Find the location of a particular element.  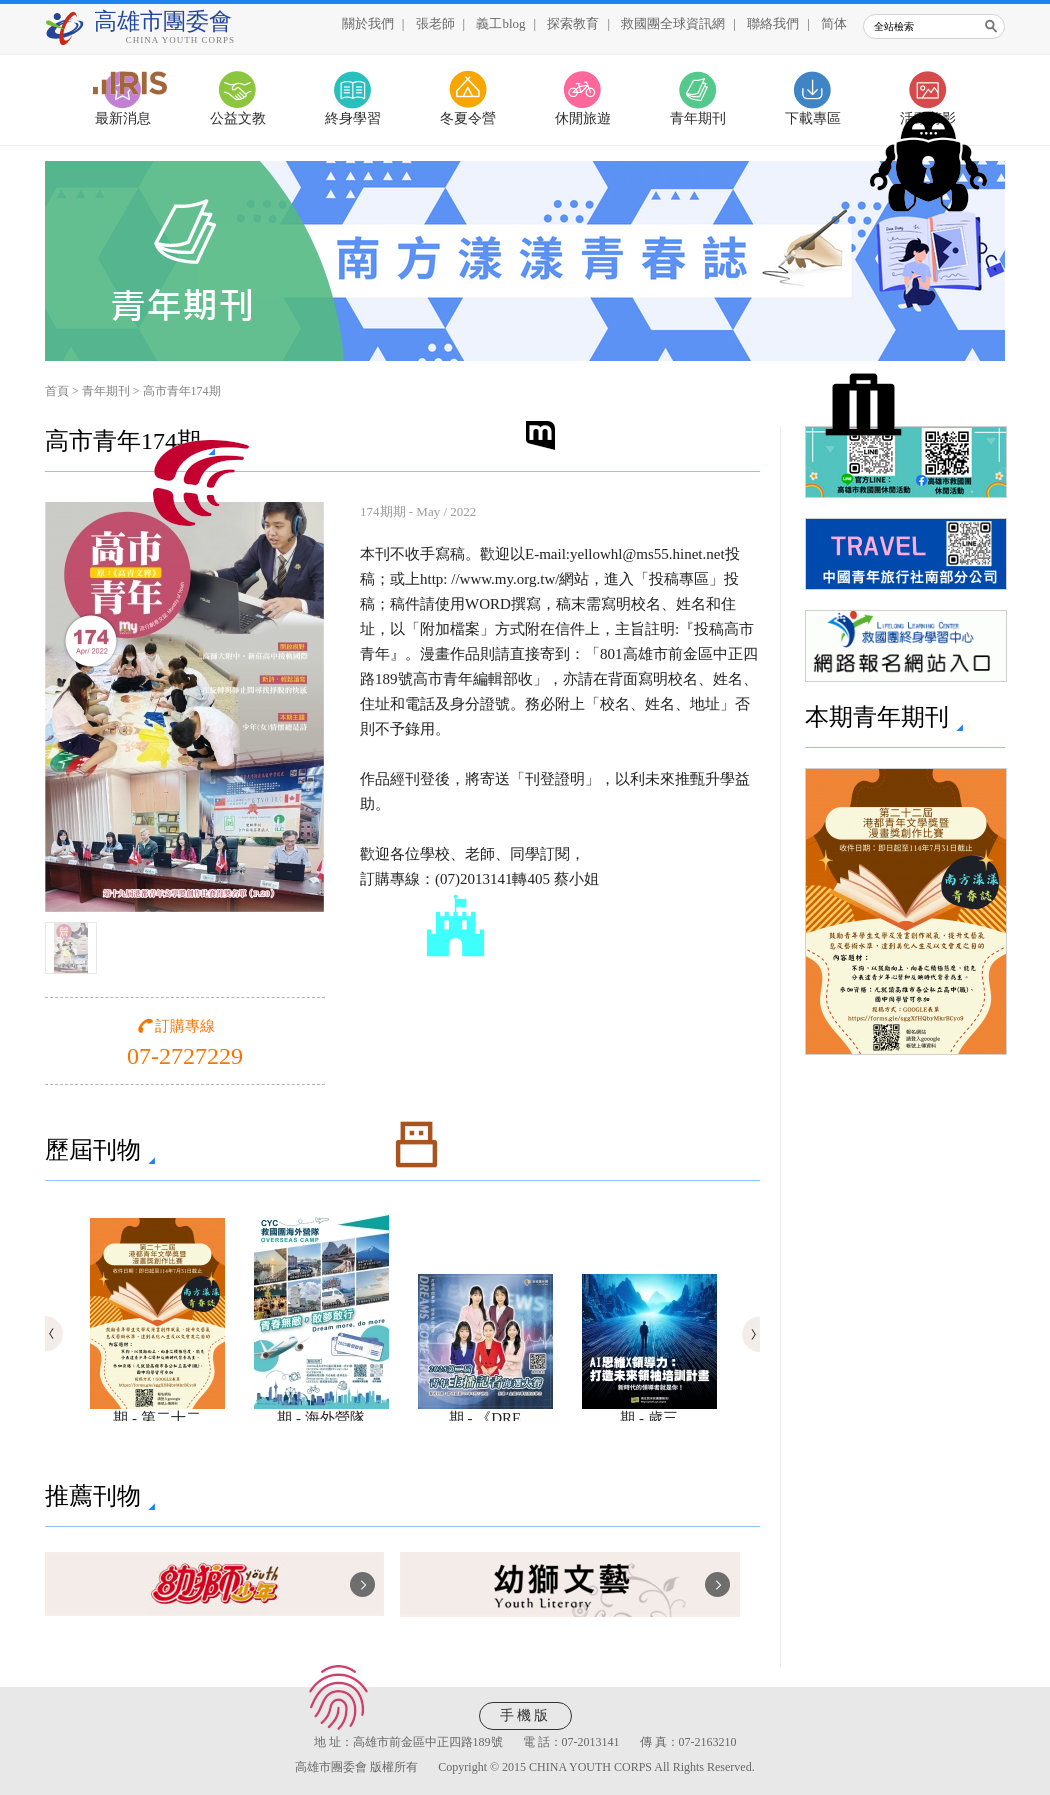

access USB drive or external storage is located at coordinates (416, 1144).